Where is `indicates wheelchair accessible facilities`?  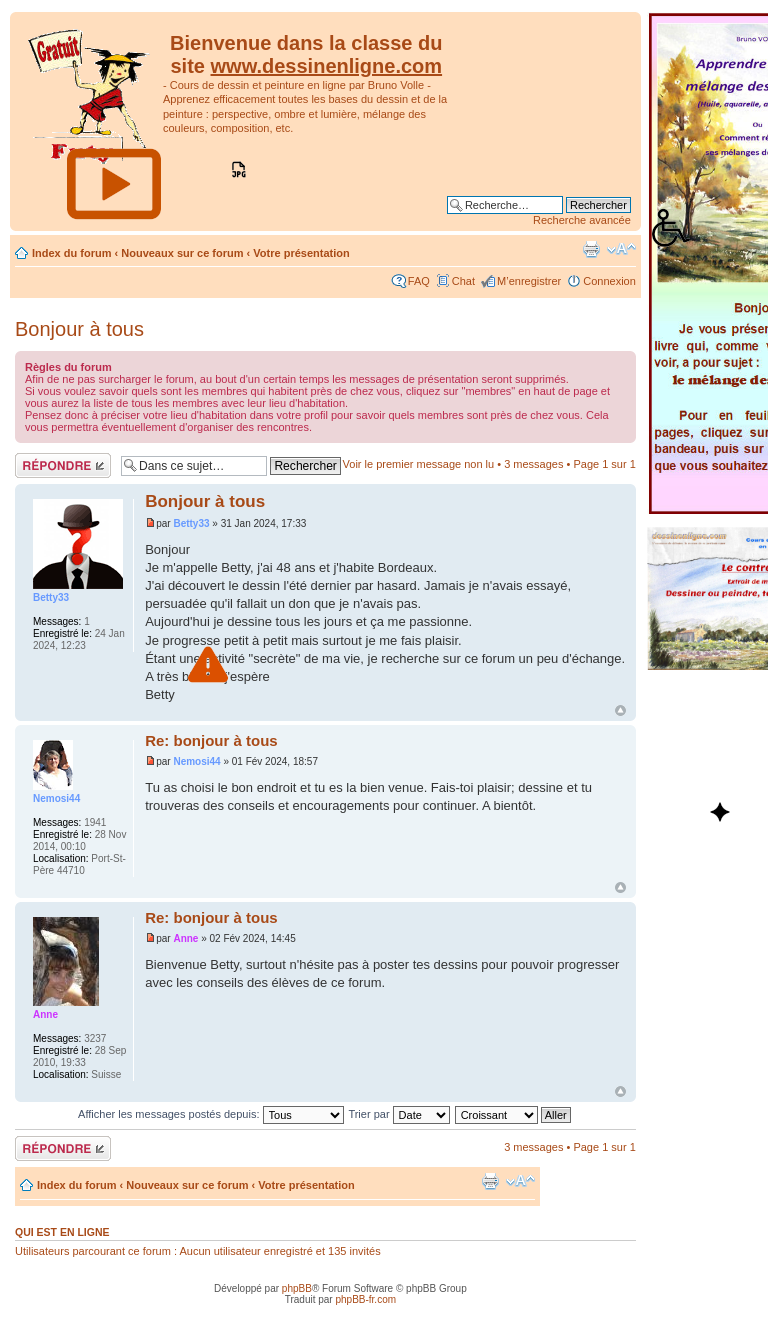
indicates wheelchair accessible facilities is located at coordinates (667, 228).